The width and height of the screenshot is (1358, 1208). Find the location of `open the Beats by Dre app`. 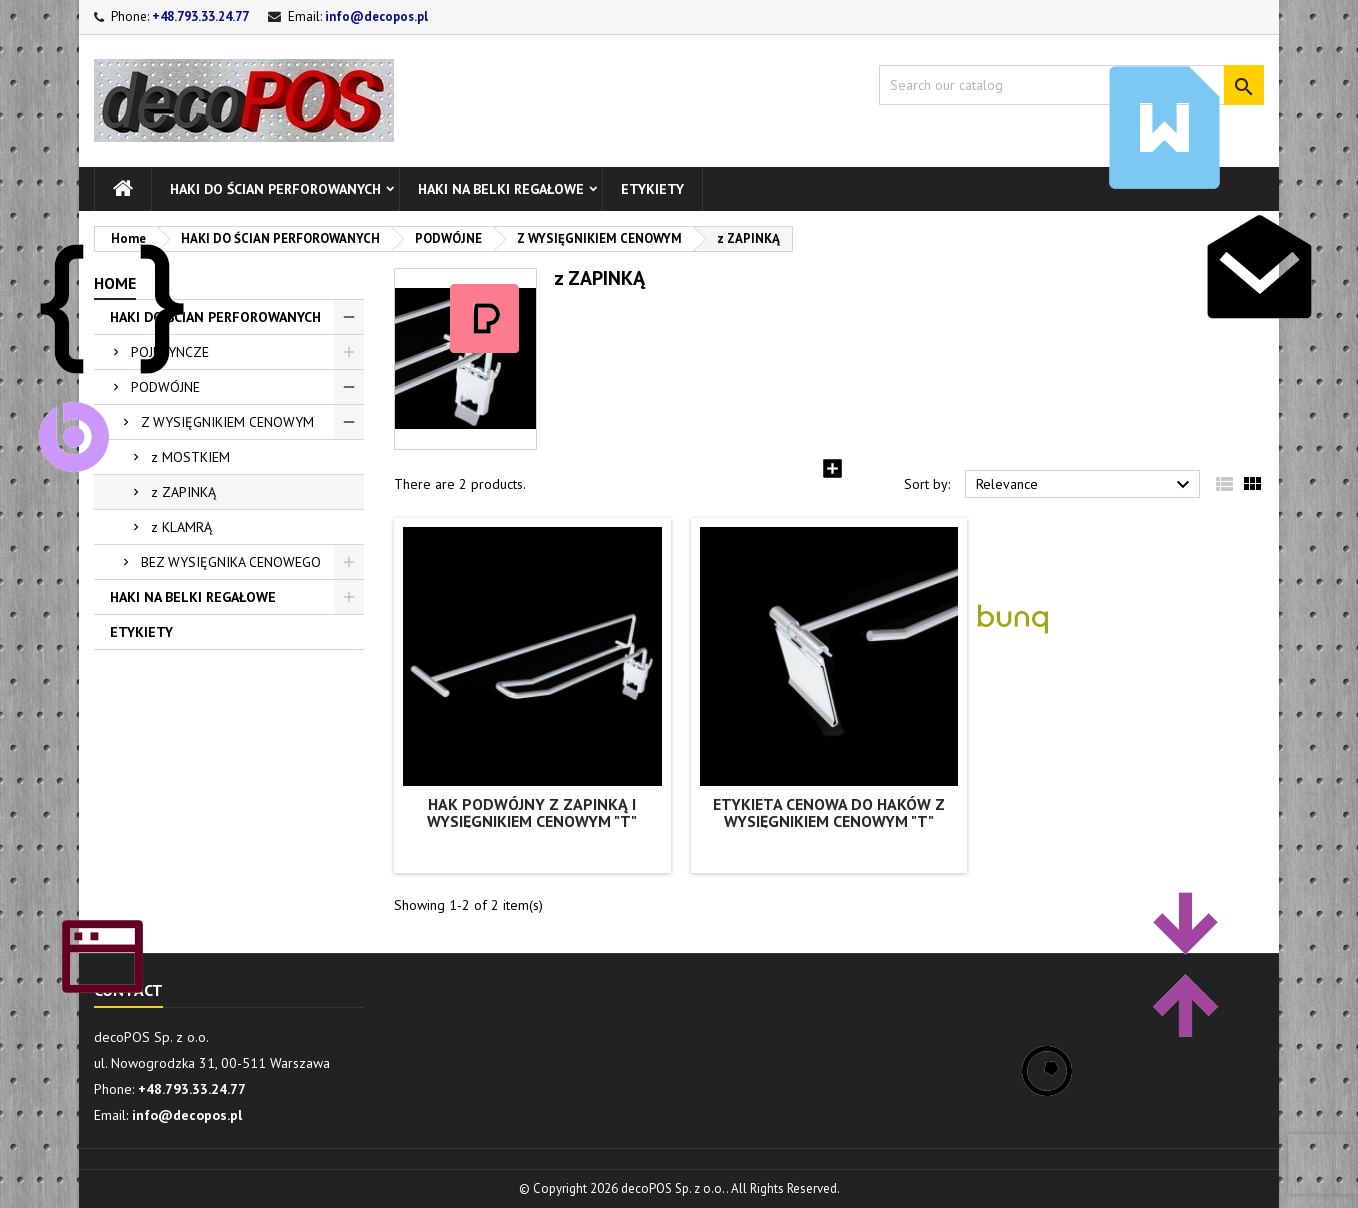

open the Beats by Dre app is located at coordinates (74, 437).